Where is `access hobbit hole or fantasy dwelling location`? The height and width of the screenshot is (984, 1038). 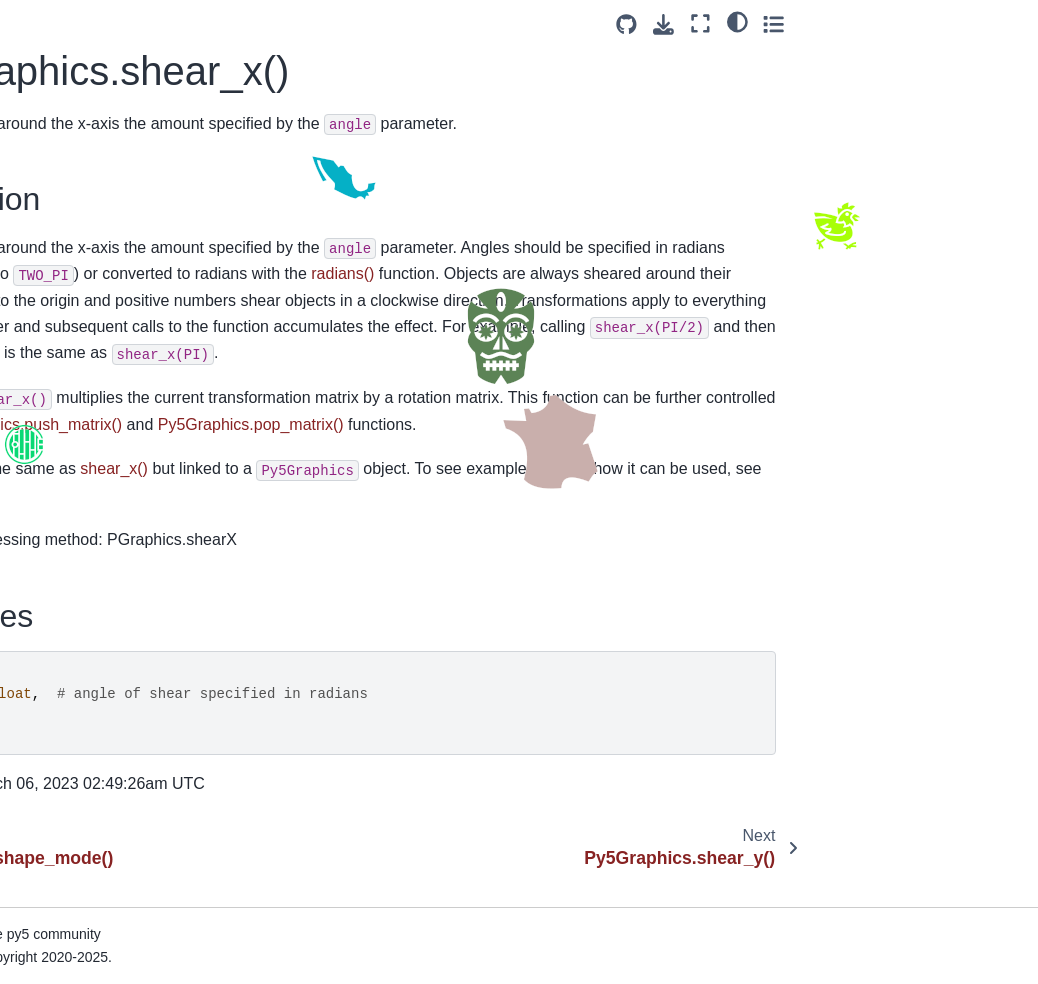 access hobbit hole or fantasy dwelling location is located at coordinates (24, 444).